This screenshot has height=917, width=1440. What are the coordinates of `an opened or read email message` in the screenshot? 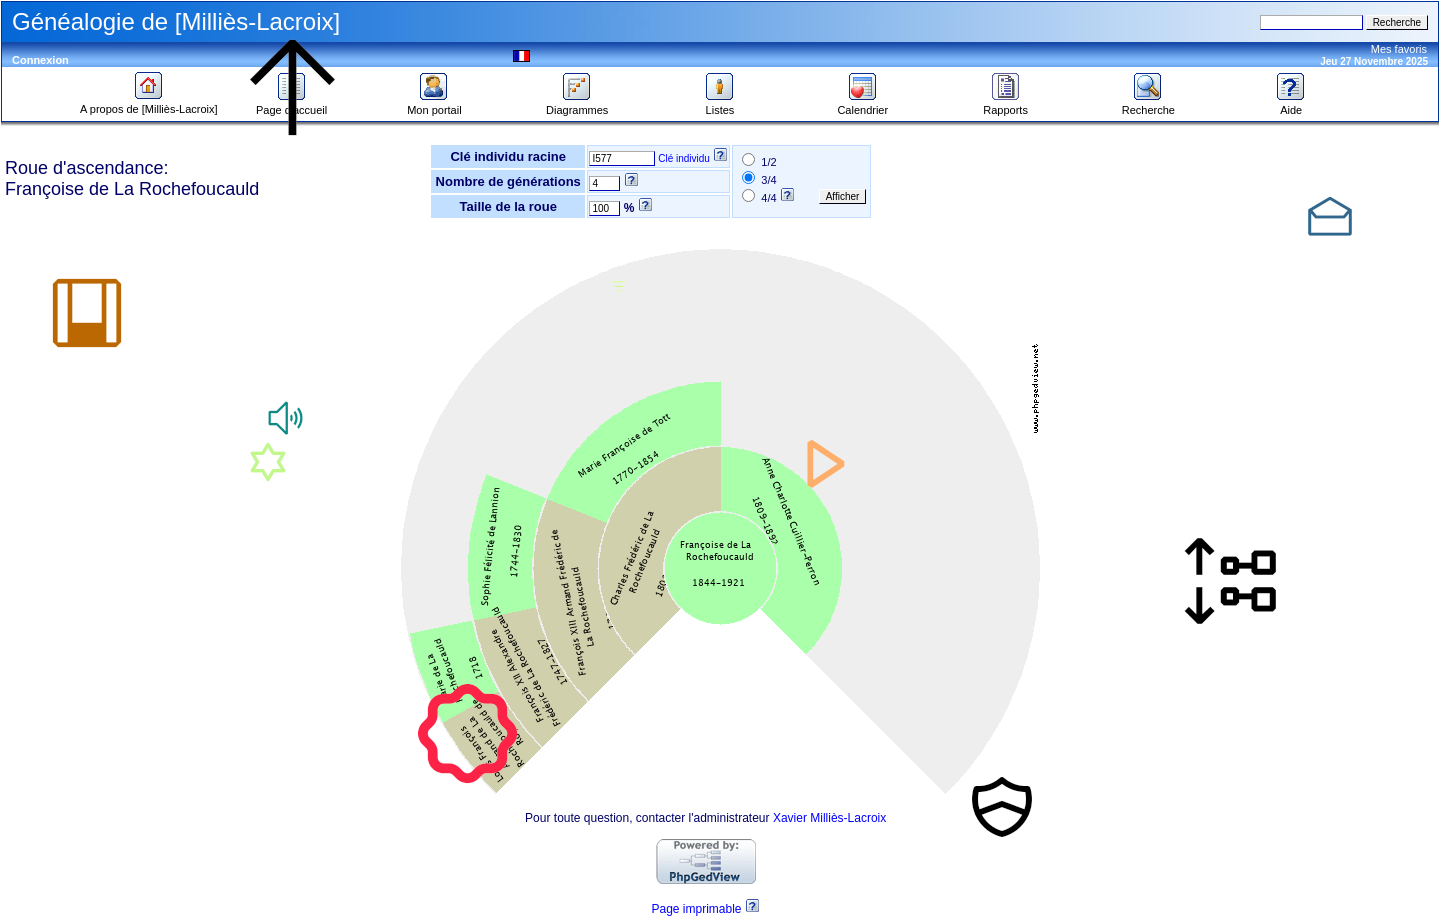 It's located at (1330, 217).